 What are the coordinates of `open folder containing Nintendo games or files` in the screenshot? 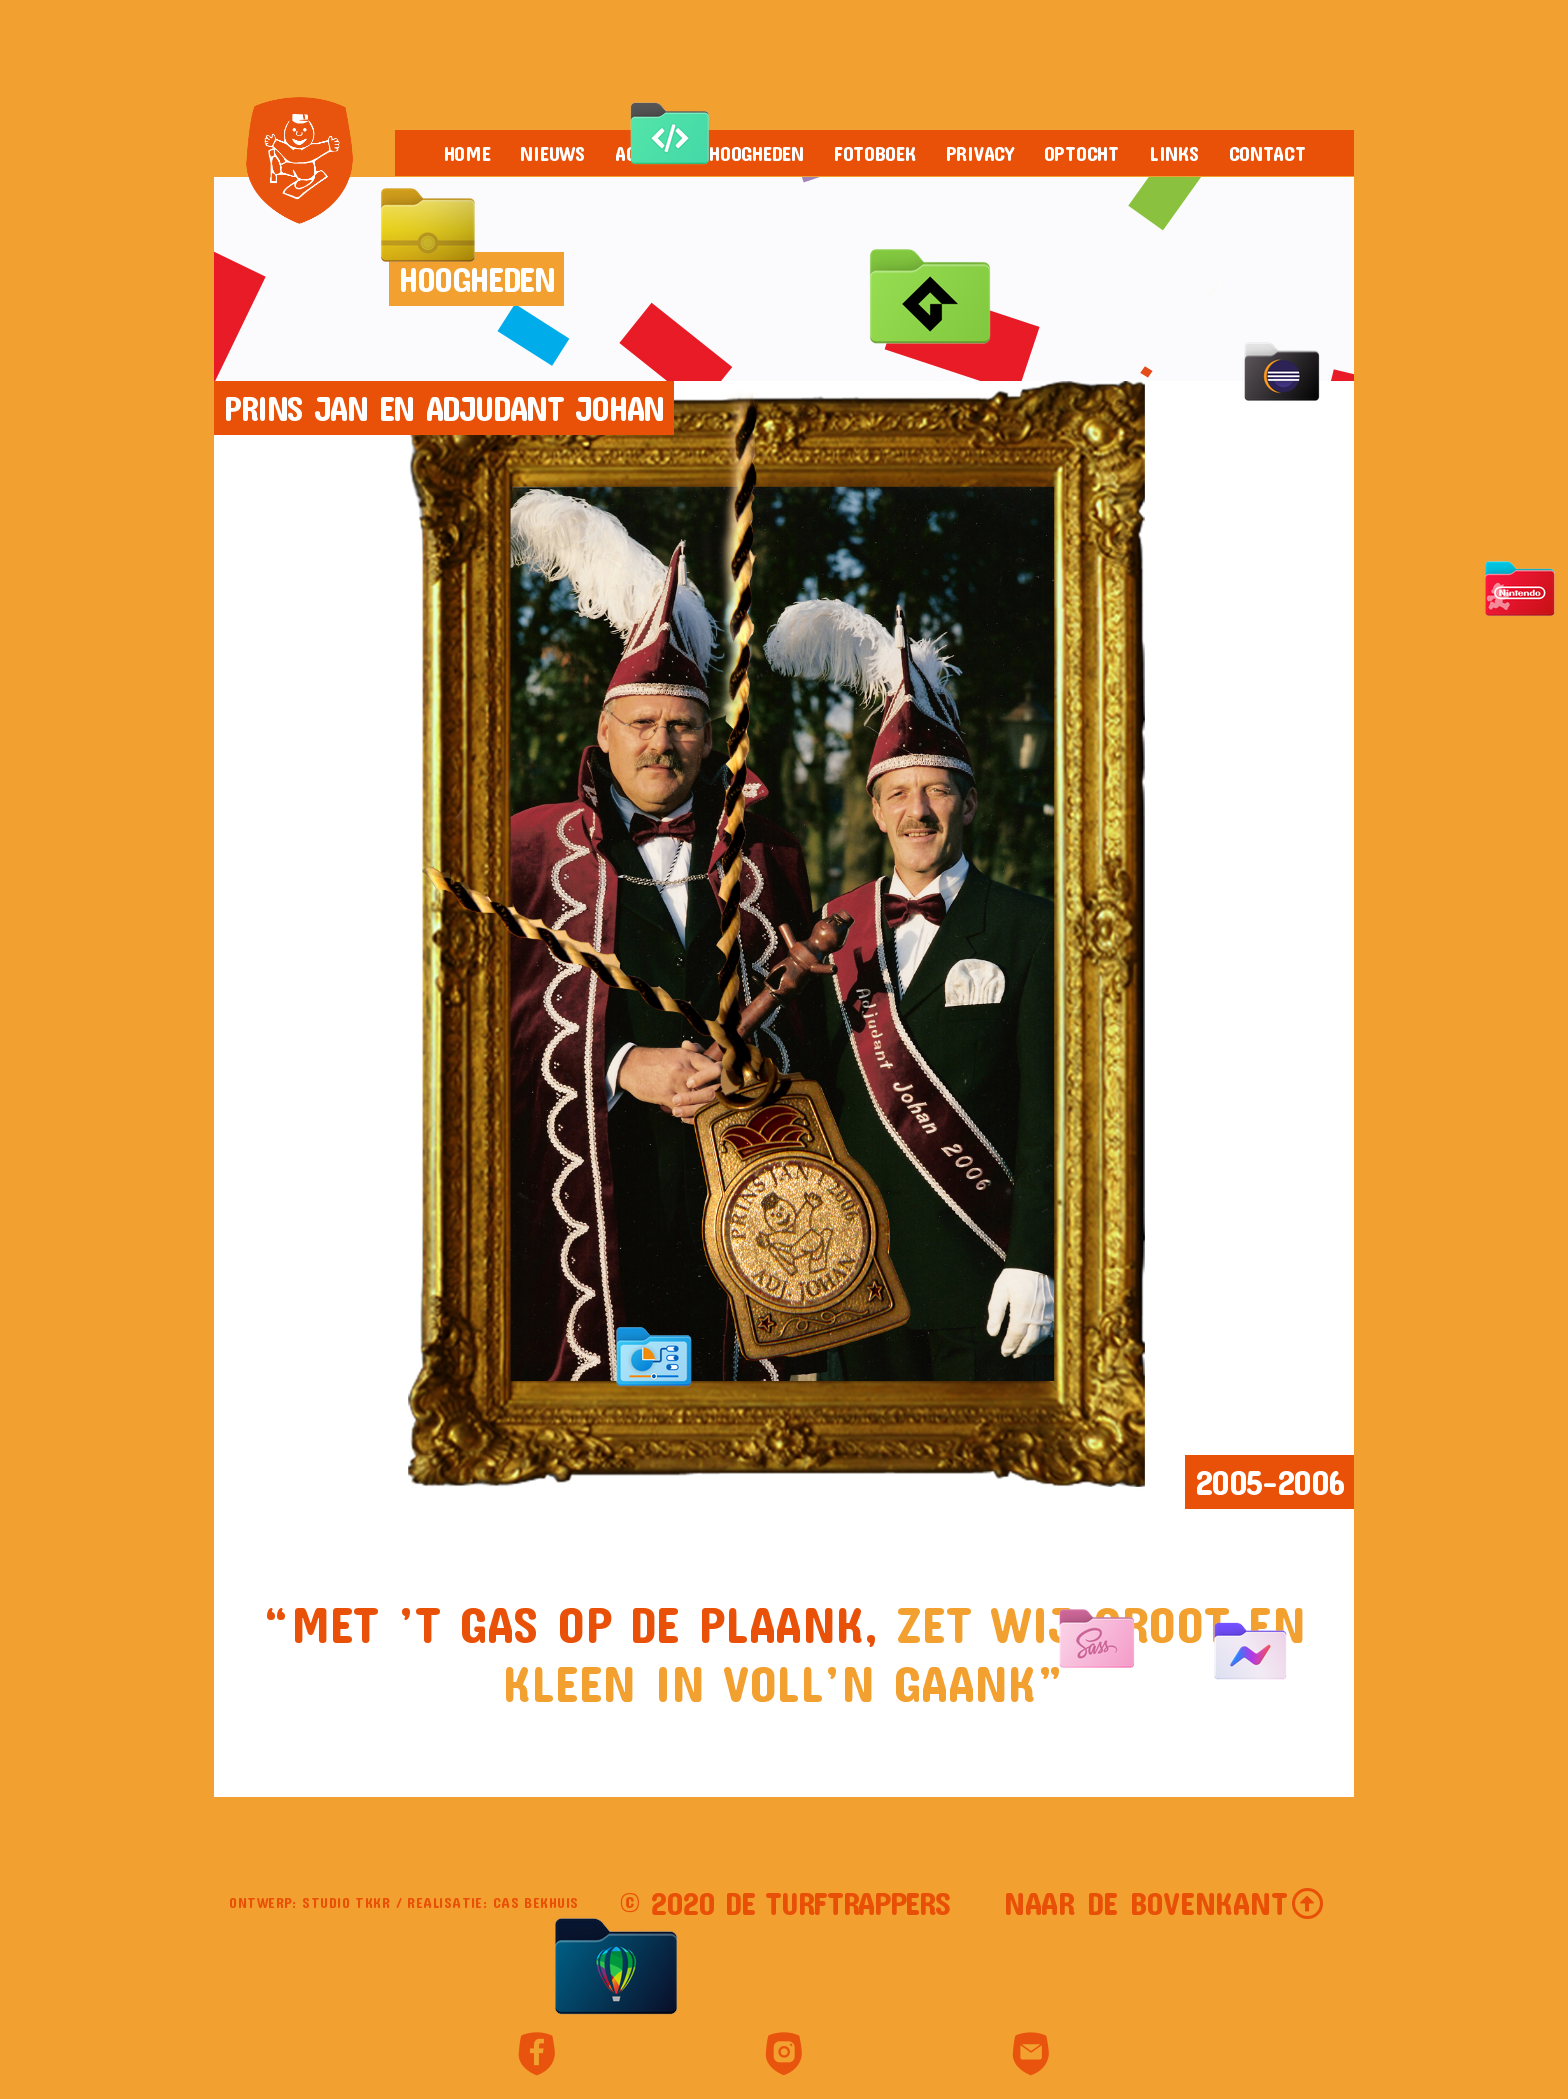 It's located at (1519, 590).